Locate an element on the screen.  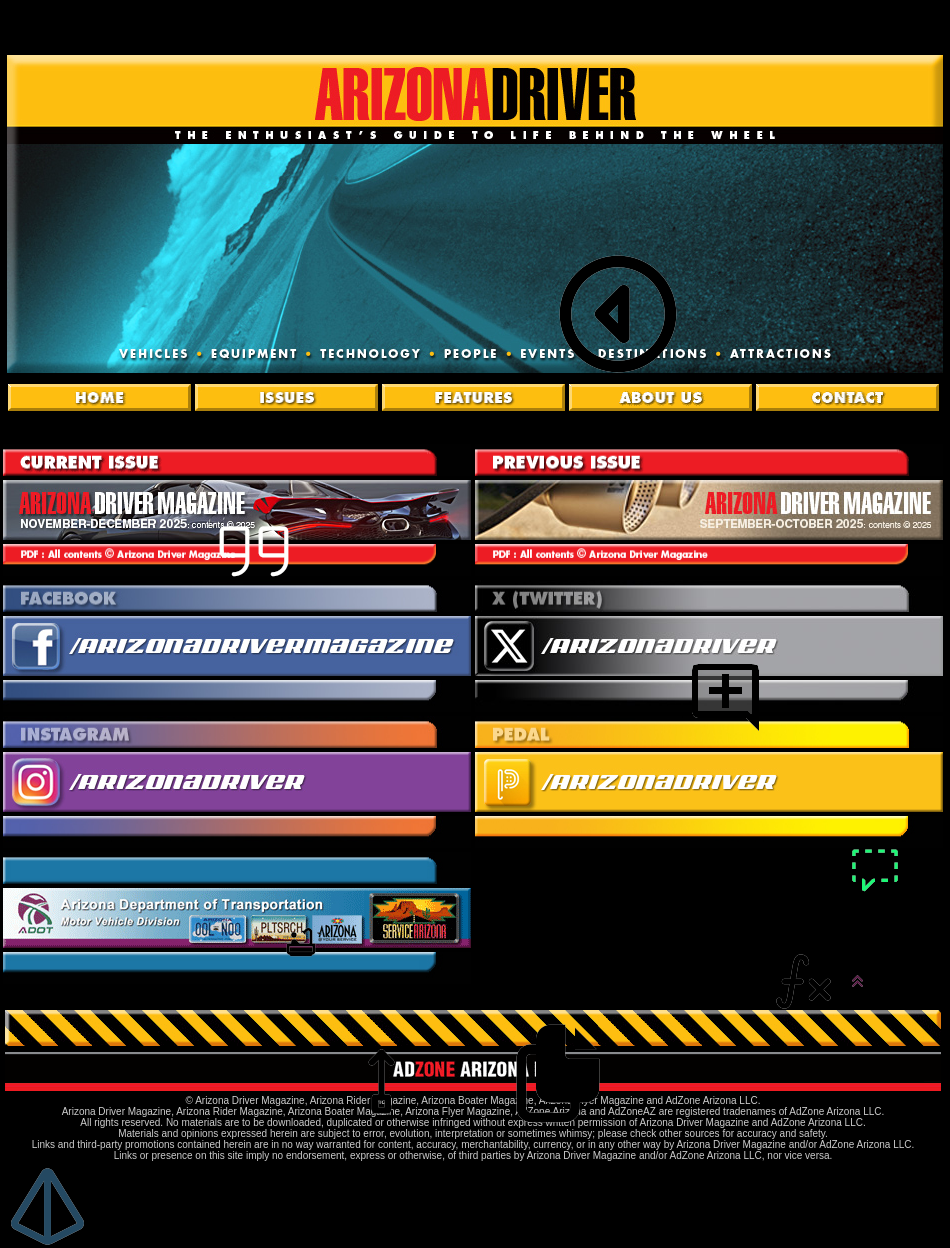
go back to the previous screen is located at coordinates (618, 314).